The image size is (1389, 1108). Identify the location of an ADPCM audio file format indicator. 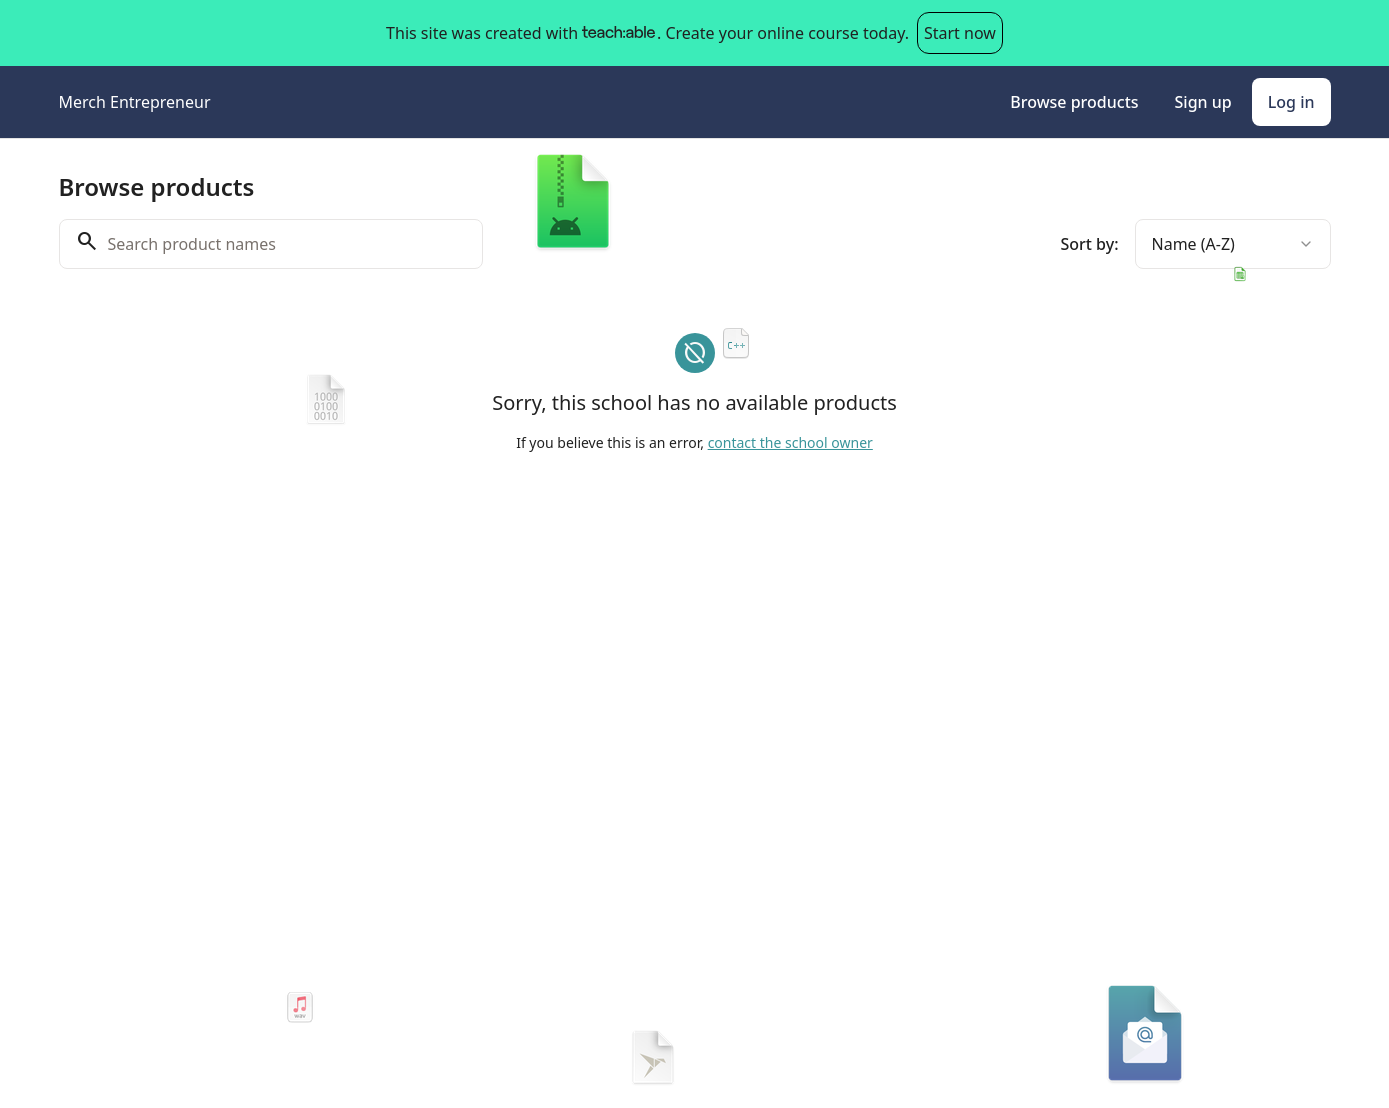
(300, 1007).